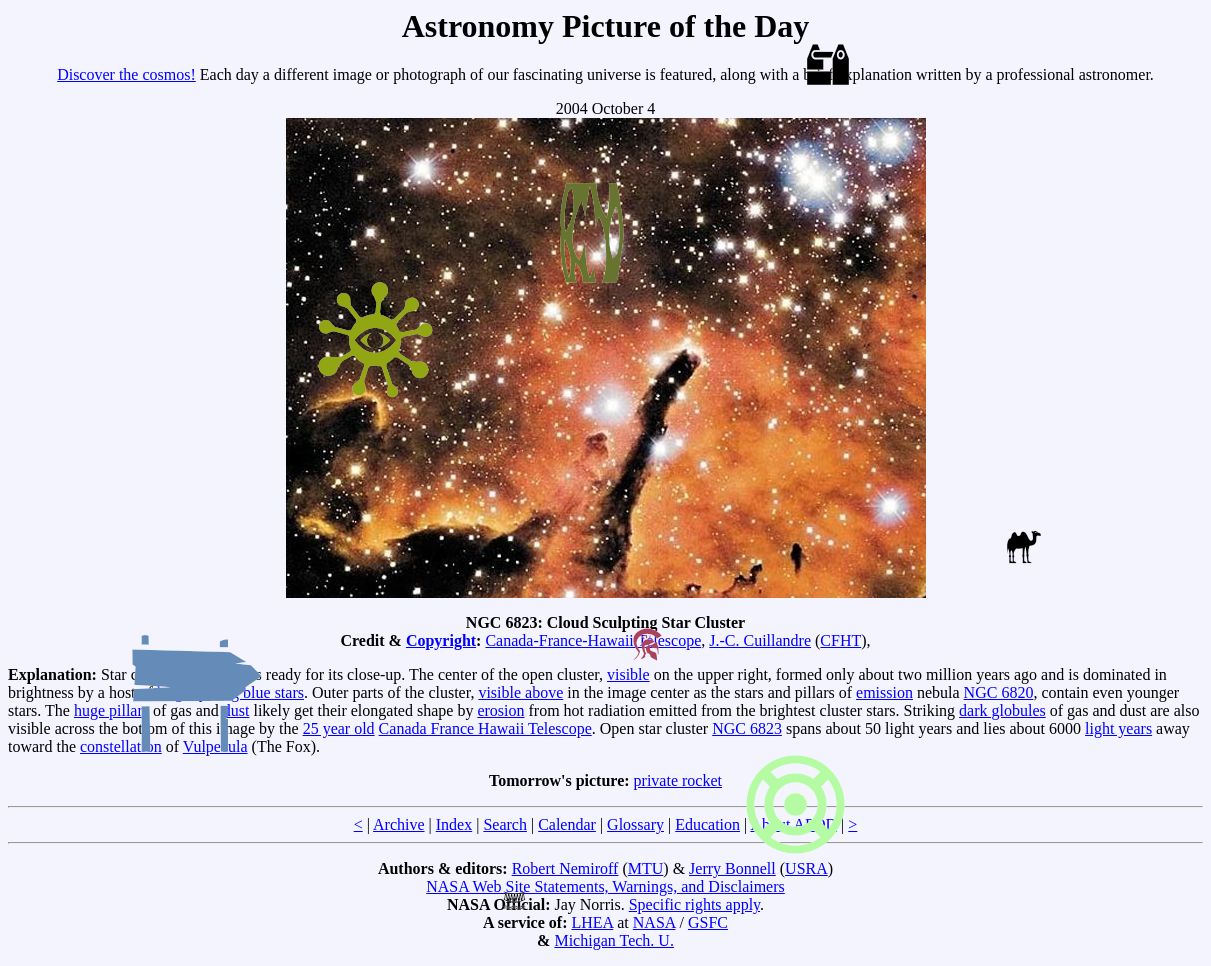  Describe the element at coordinates (197, 688) in the screenshot. I see `get directions or navigate to a destination` at that location.